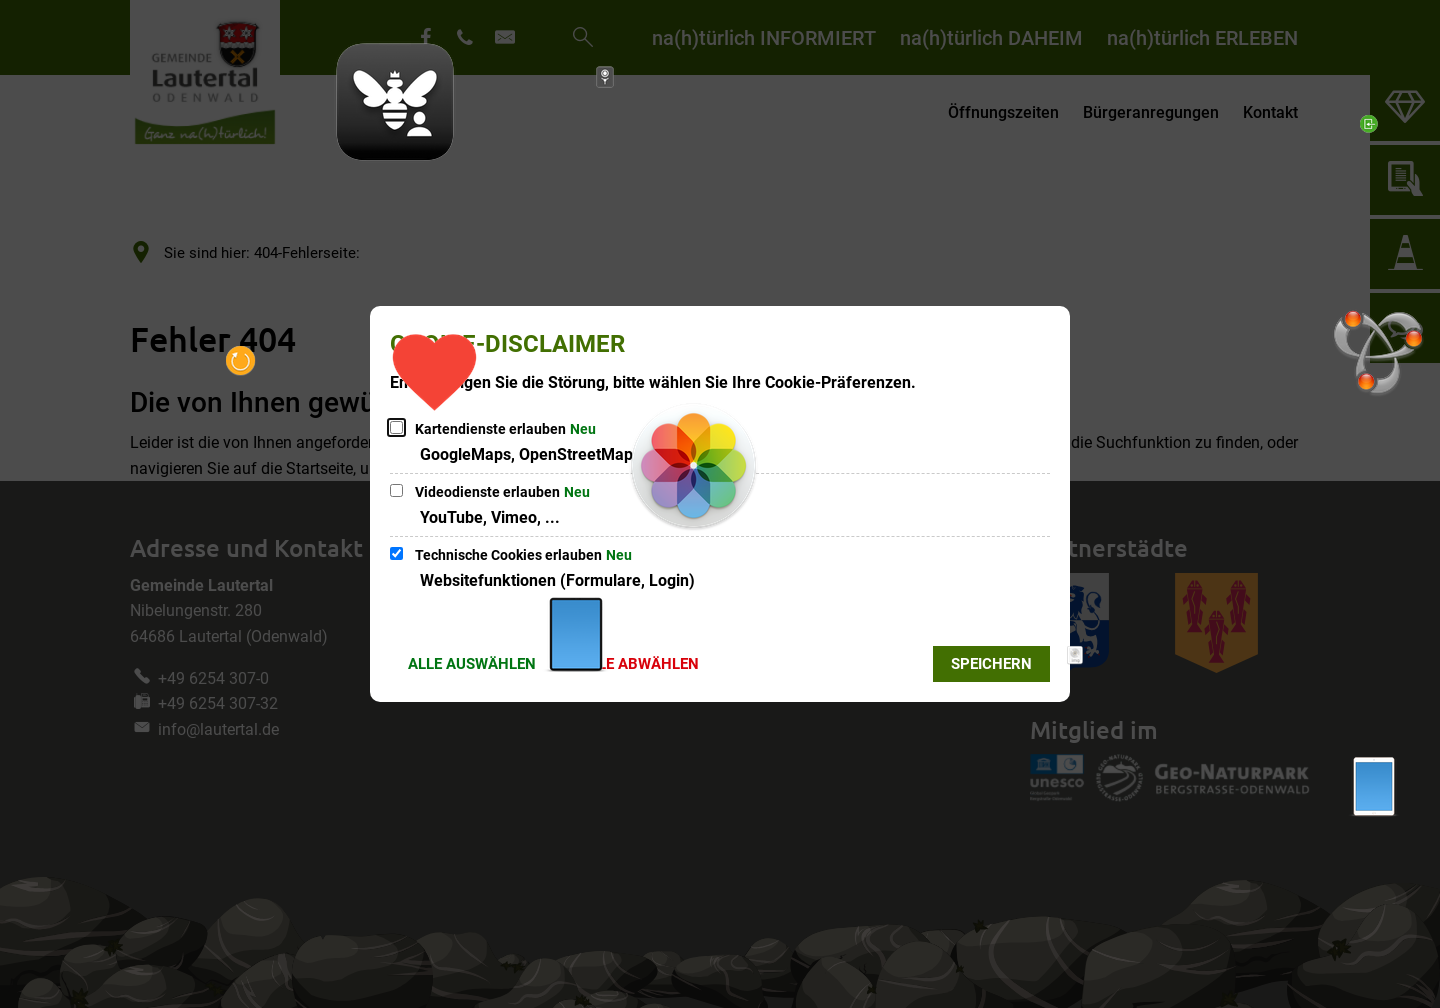  I want to click on archive selected email messages, so click(605, 77).